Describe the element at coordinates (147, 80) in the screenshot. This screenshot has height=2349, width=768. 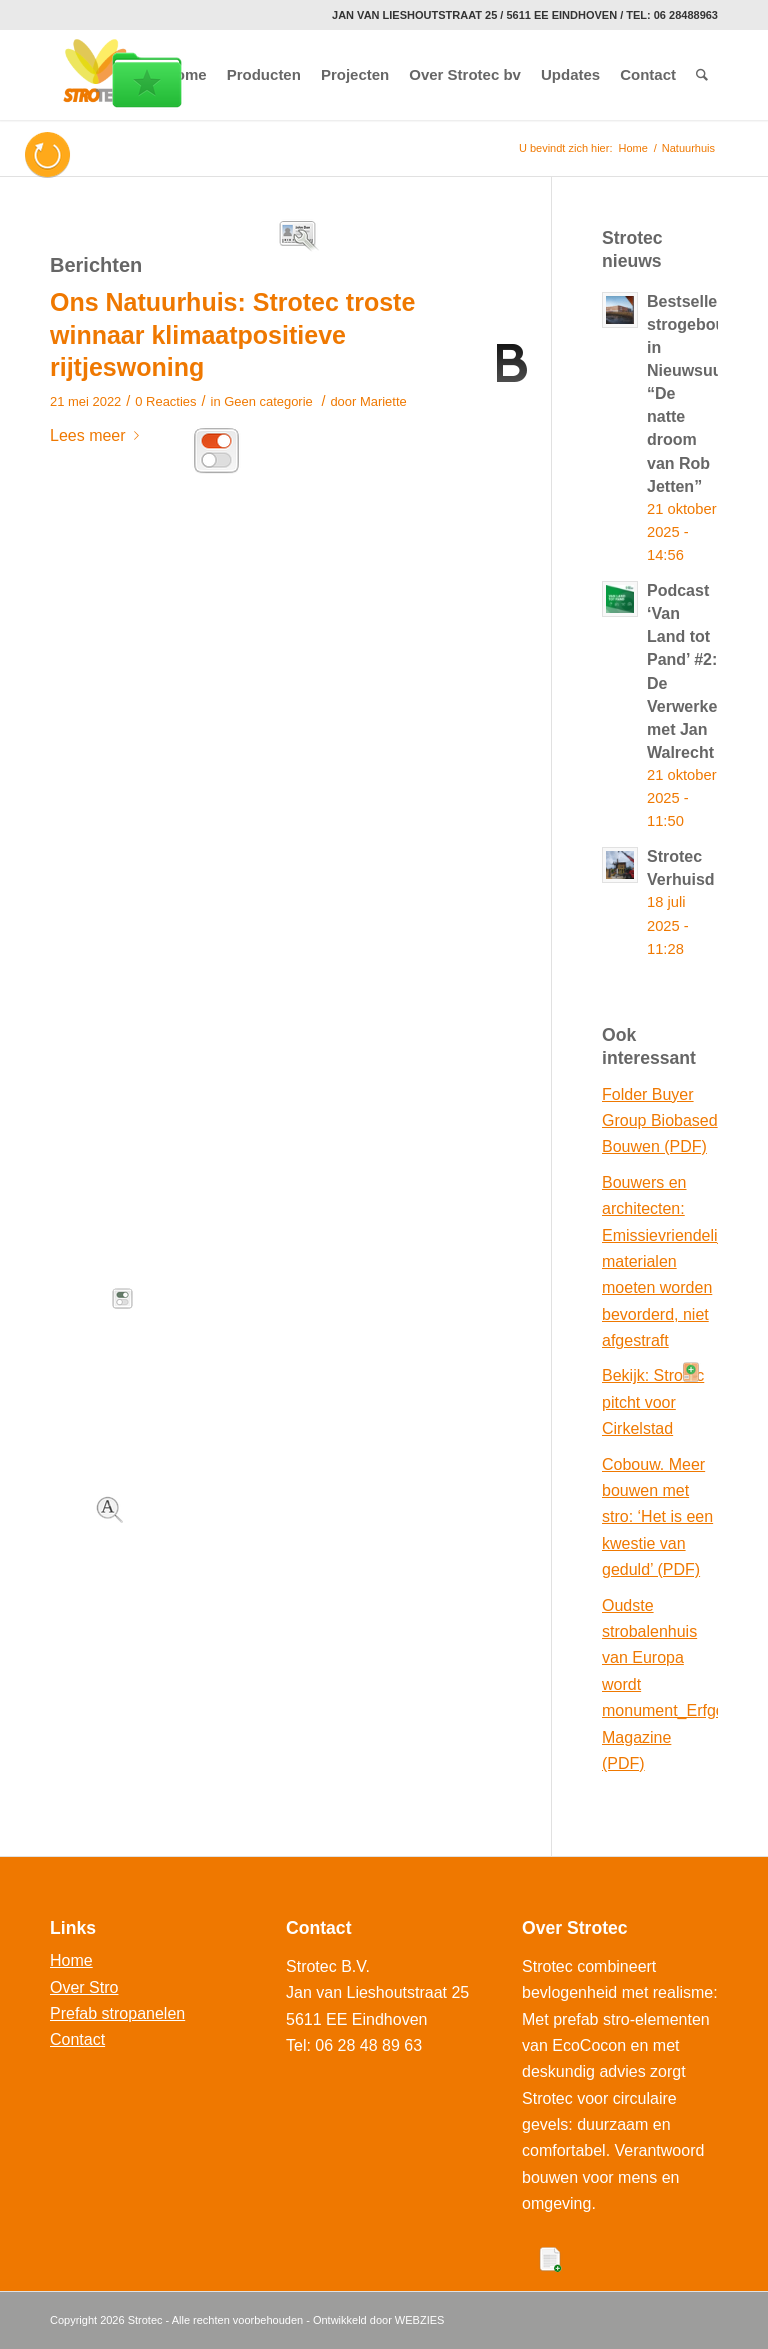
I see `access bookmarked or favorite files` at that location.